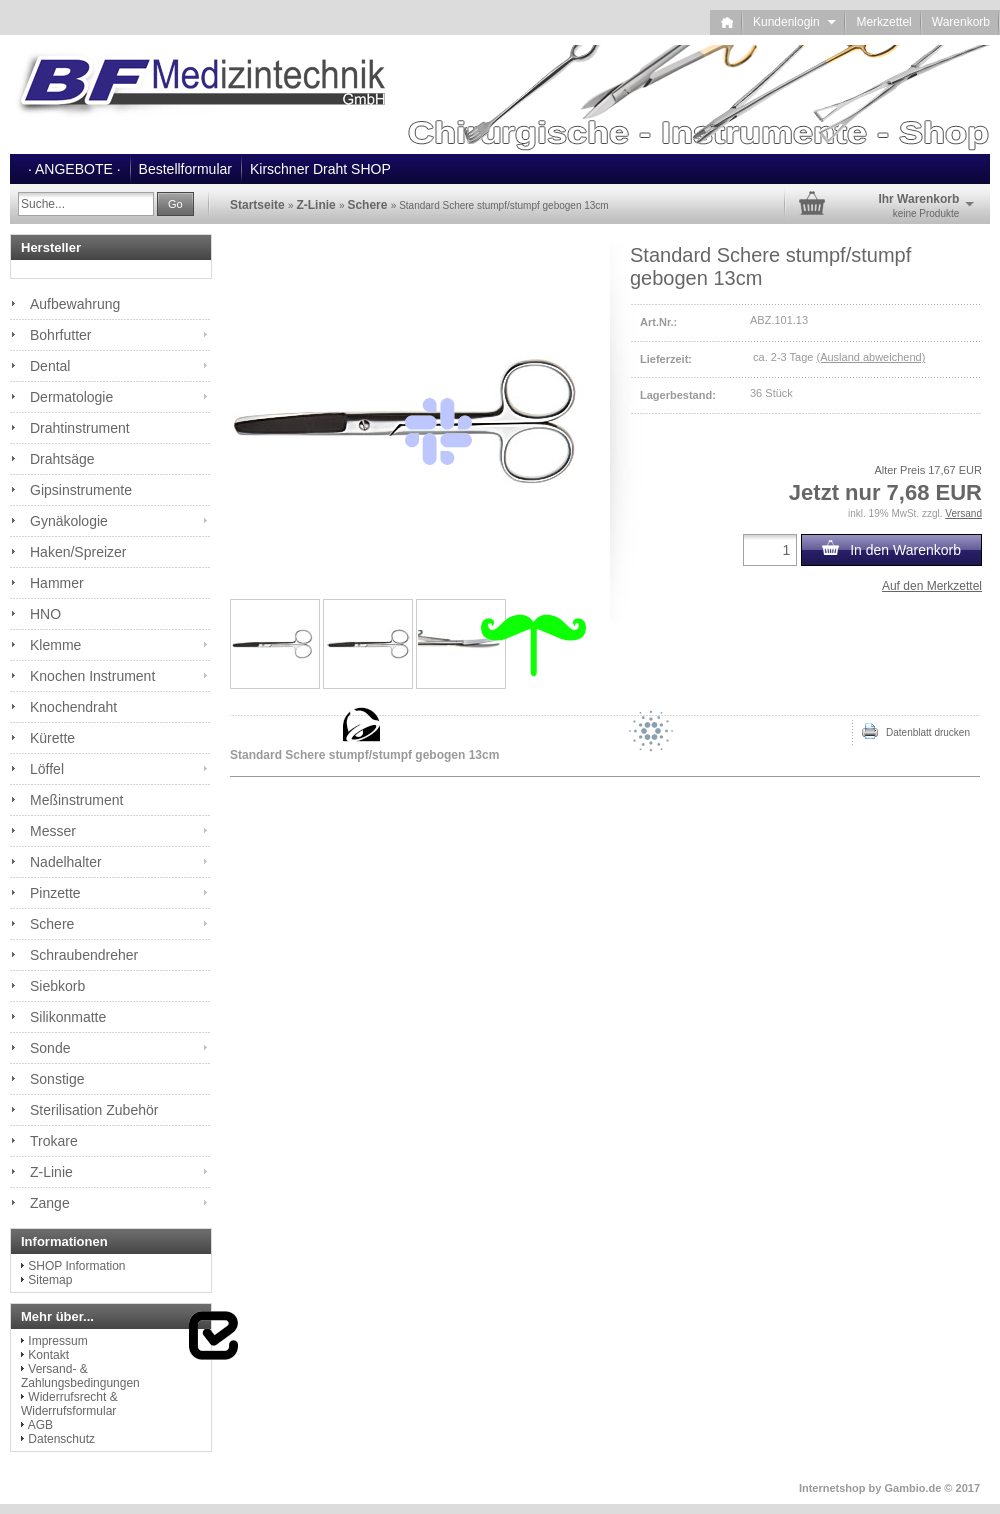 The width and height of the screenshot is (1000, 1514). What do you see at coordinates (533, 645) in the screenshot?
I see `handlebars.js templating library logo` at bounding box center [533, 645].